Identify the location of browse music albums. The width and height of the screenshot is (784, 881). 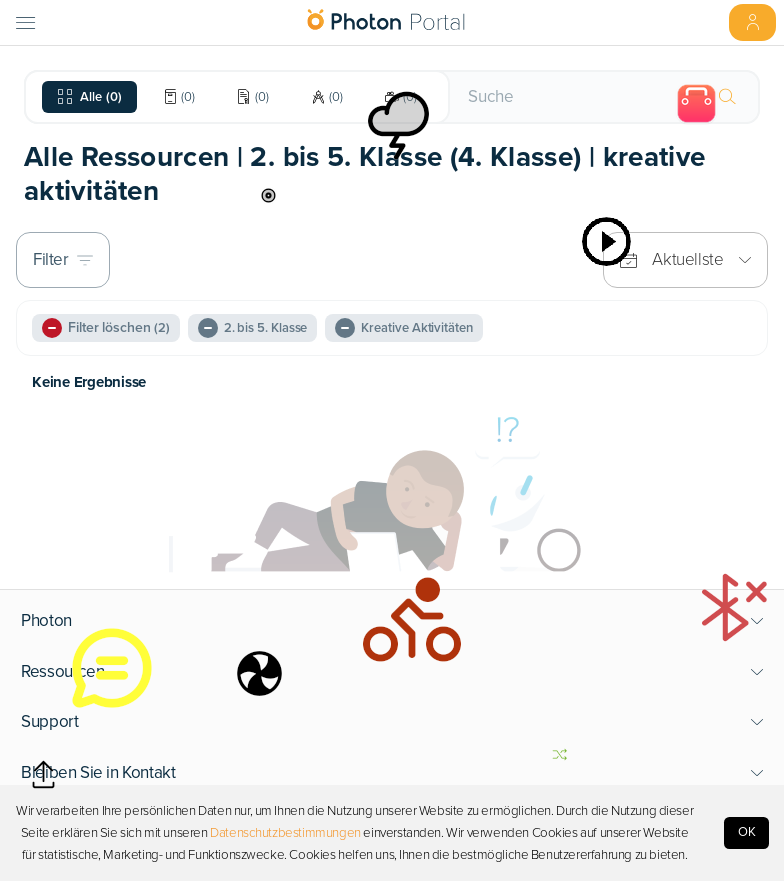
(268, 195).